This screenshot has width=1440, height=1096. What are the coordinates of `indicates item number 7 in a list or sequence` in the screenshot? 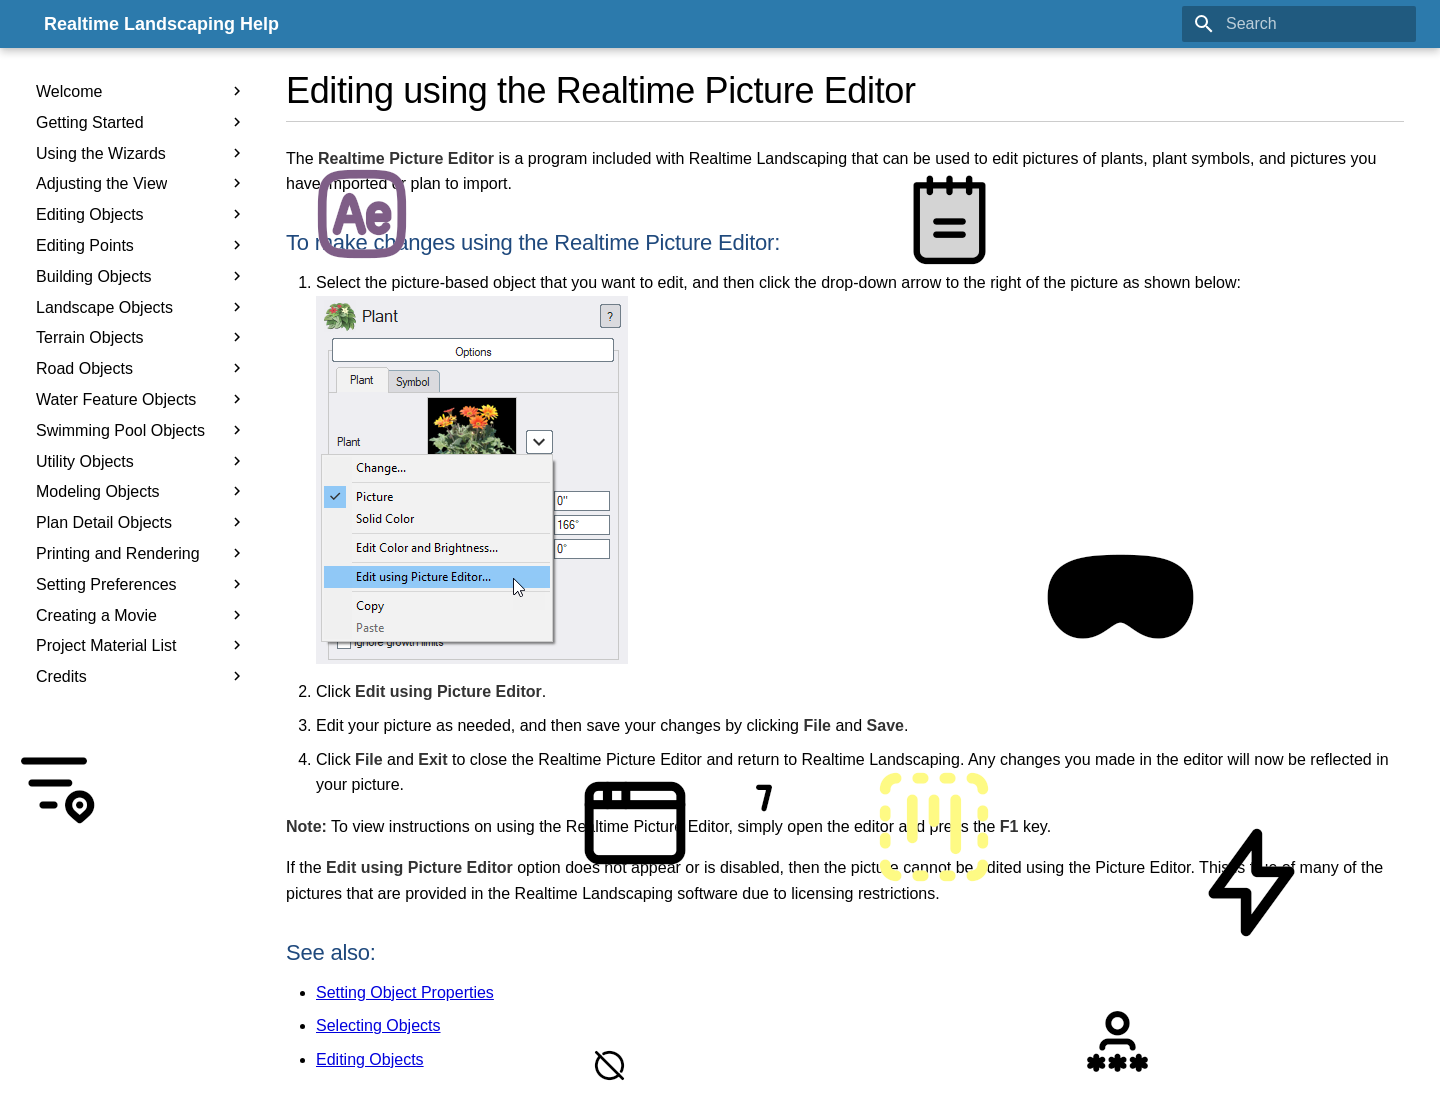 It's located at (764, 798).